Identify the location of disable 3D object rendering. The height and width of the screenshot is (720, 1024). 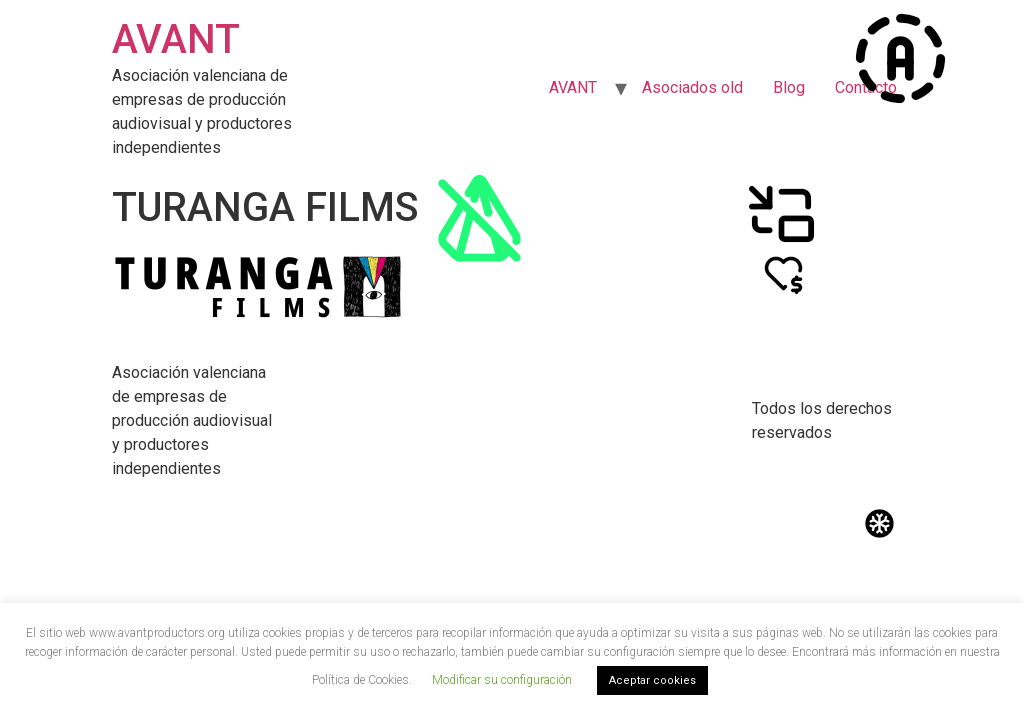
(479, 220).